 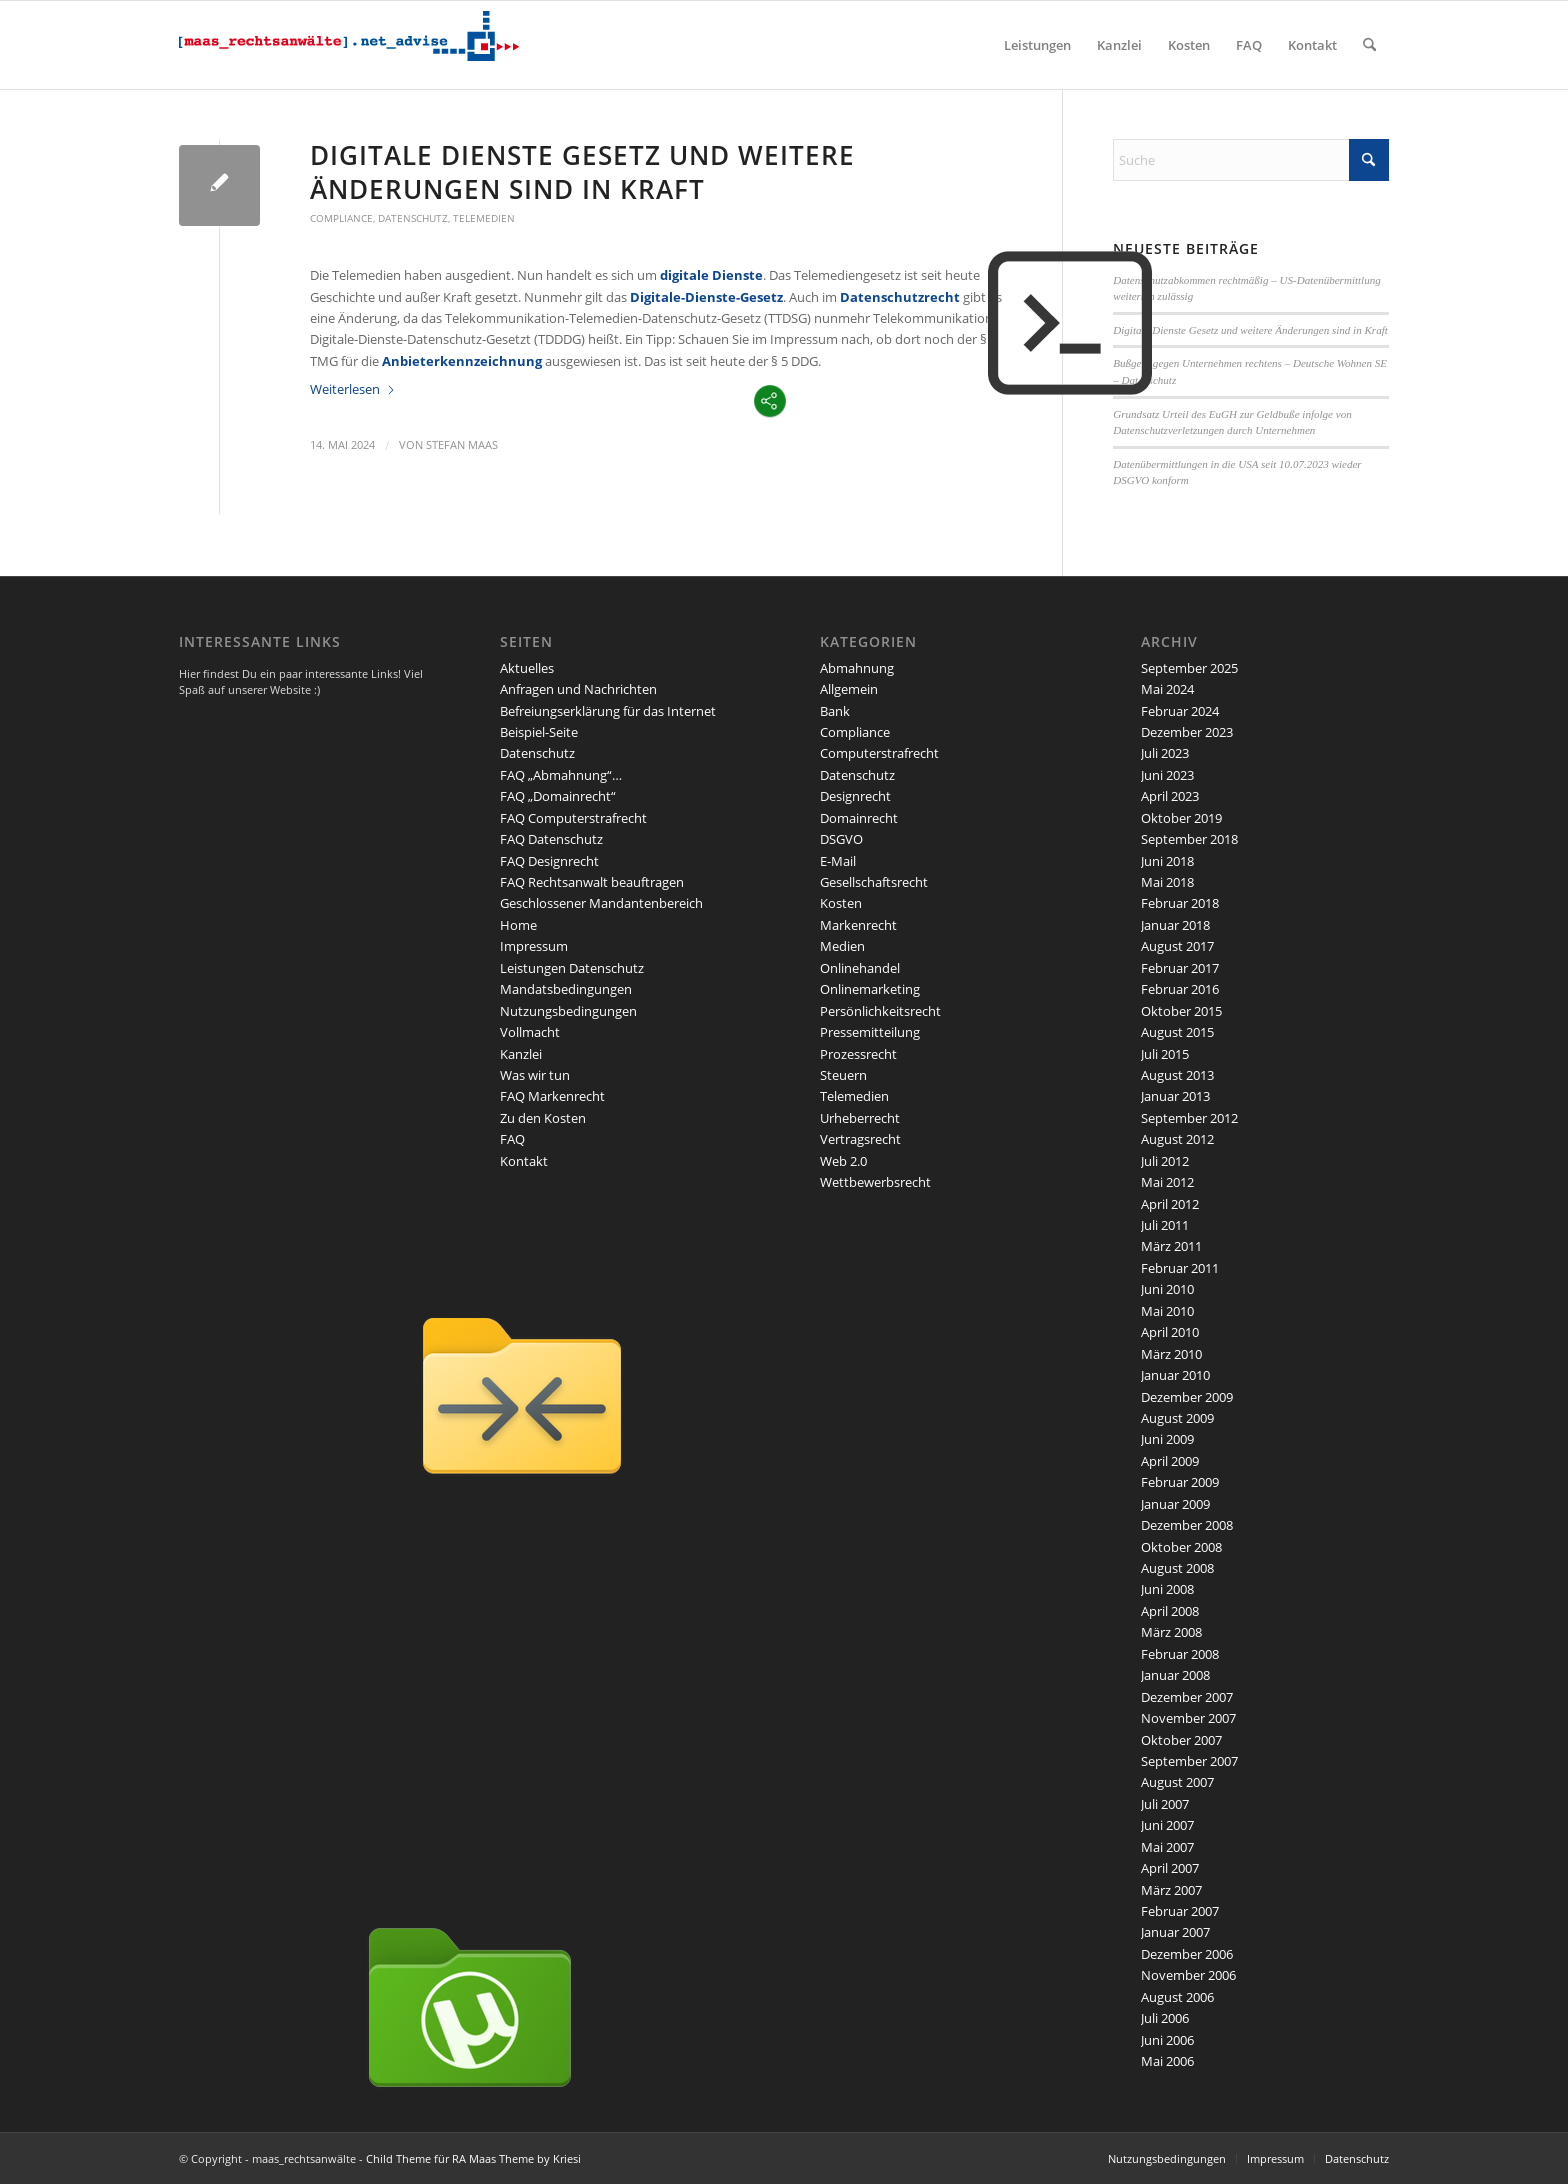 What do you see at coordinates (770, 401) in the screenshot?
I see `access sharing and network preferences` at bounding box center [770, 401].